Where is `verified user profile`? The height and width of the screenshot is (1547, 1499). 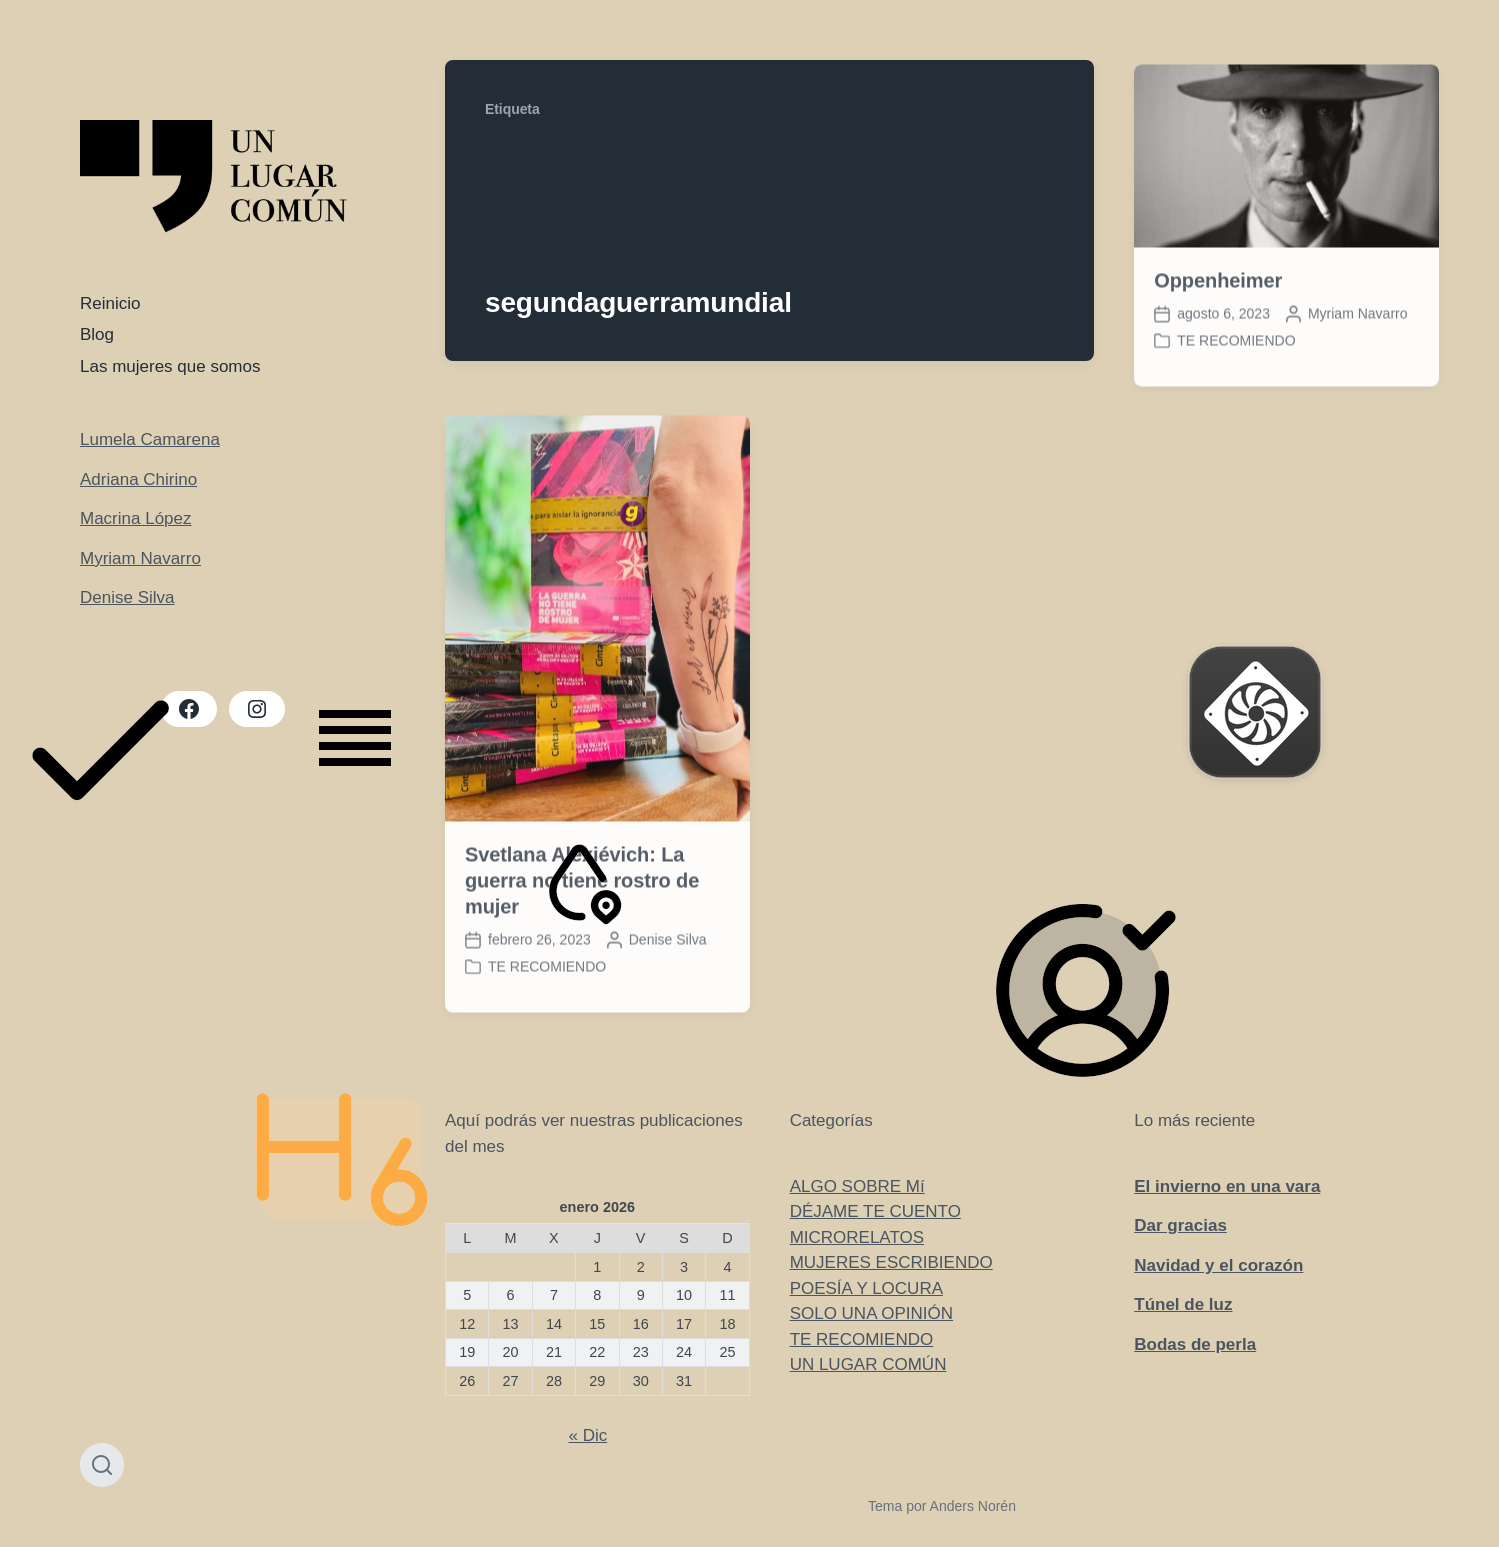
verified user profile is located at coordinates (1082, 990).